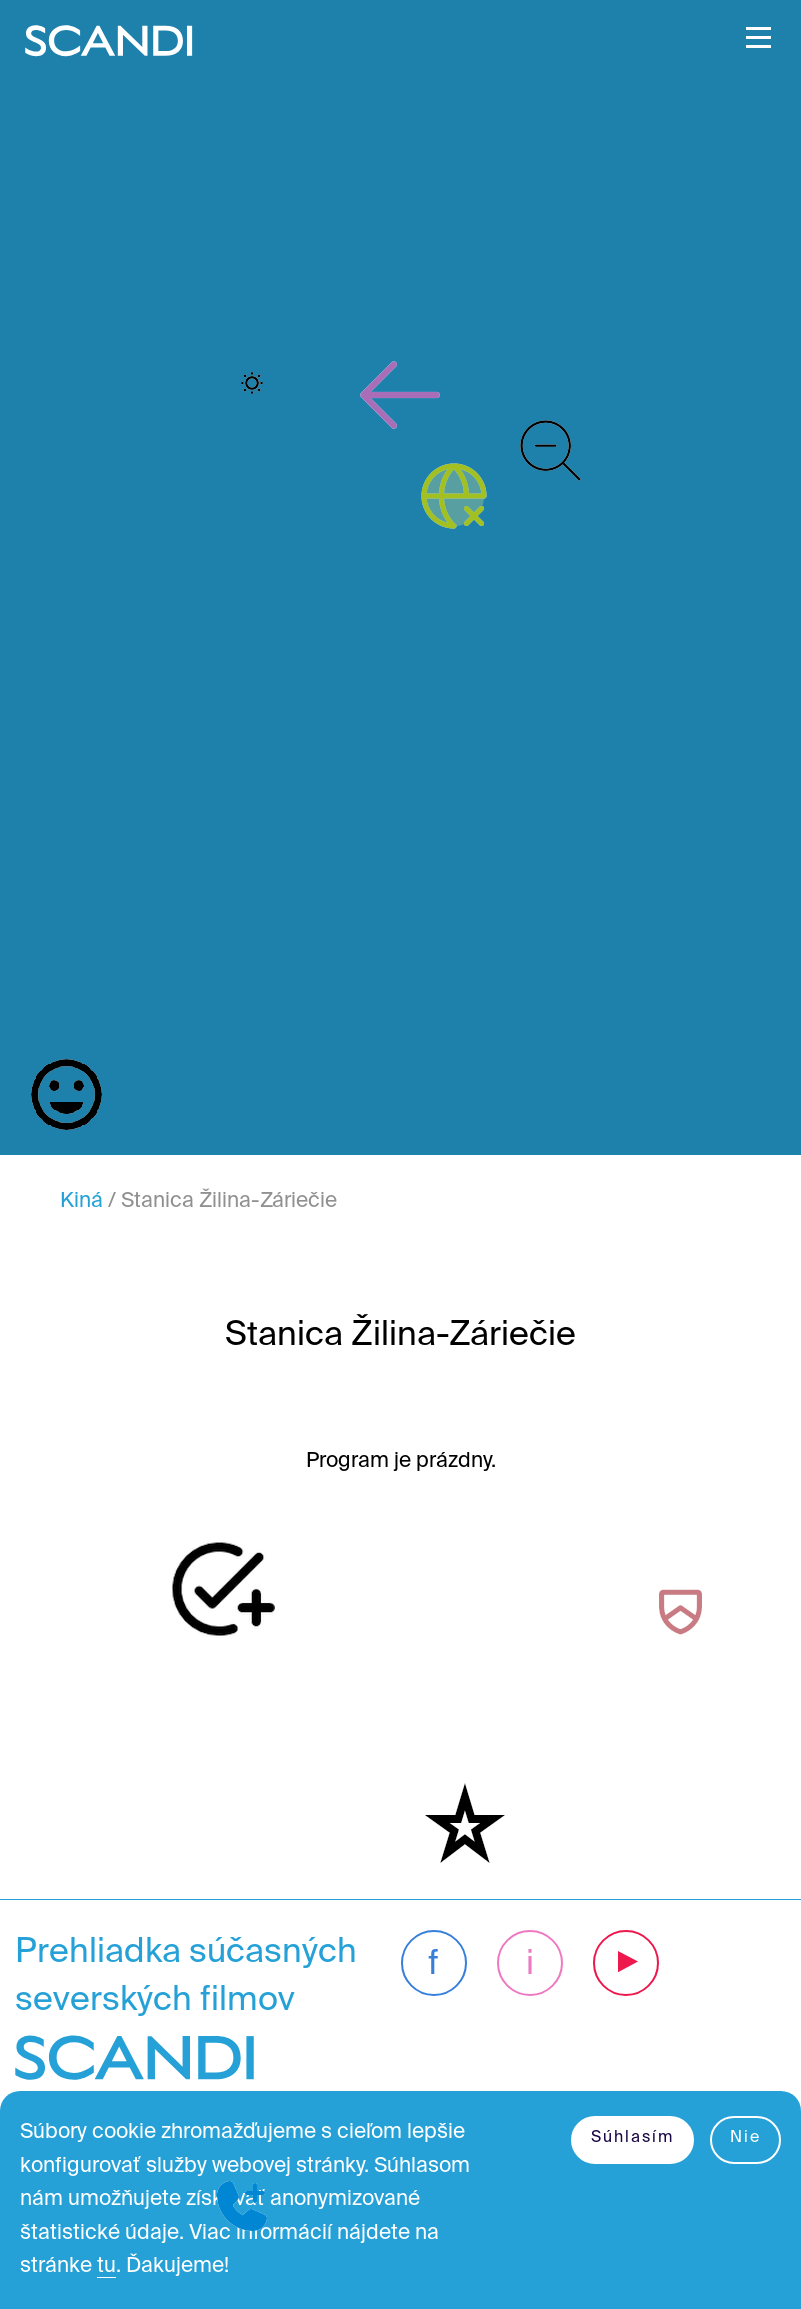  I want to click on go back to the previous screen, so click(400, 395).